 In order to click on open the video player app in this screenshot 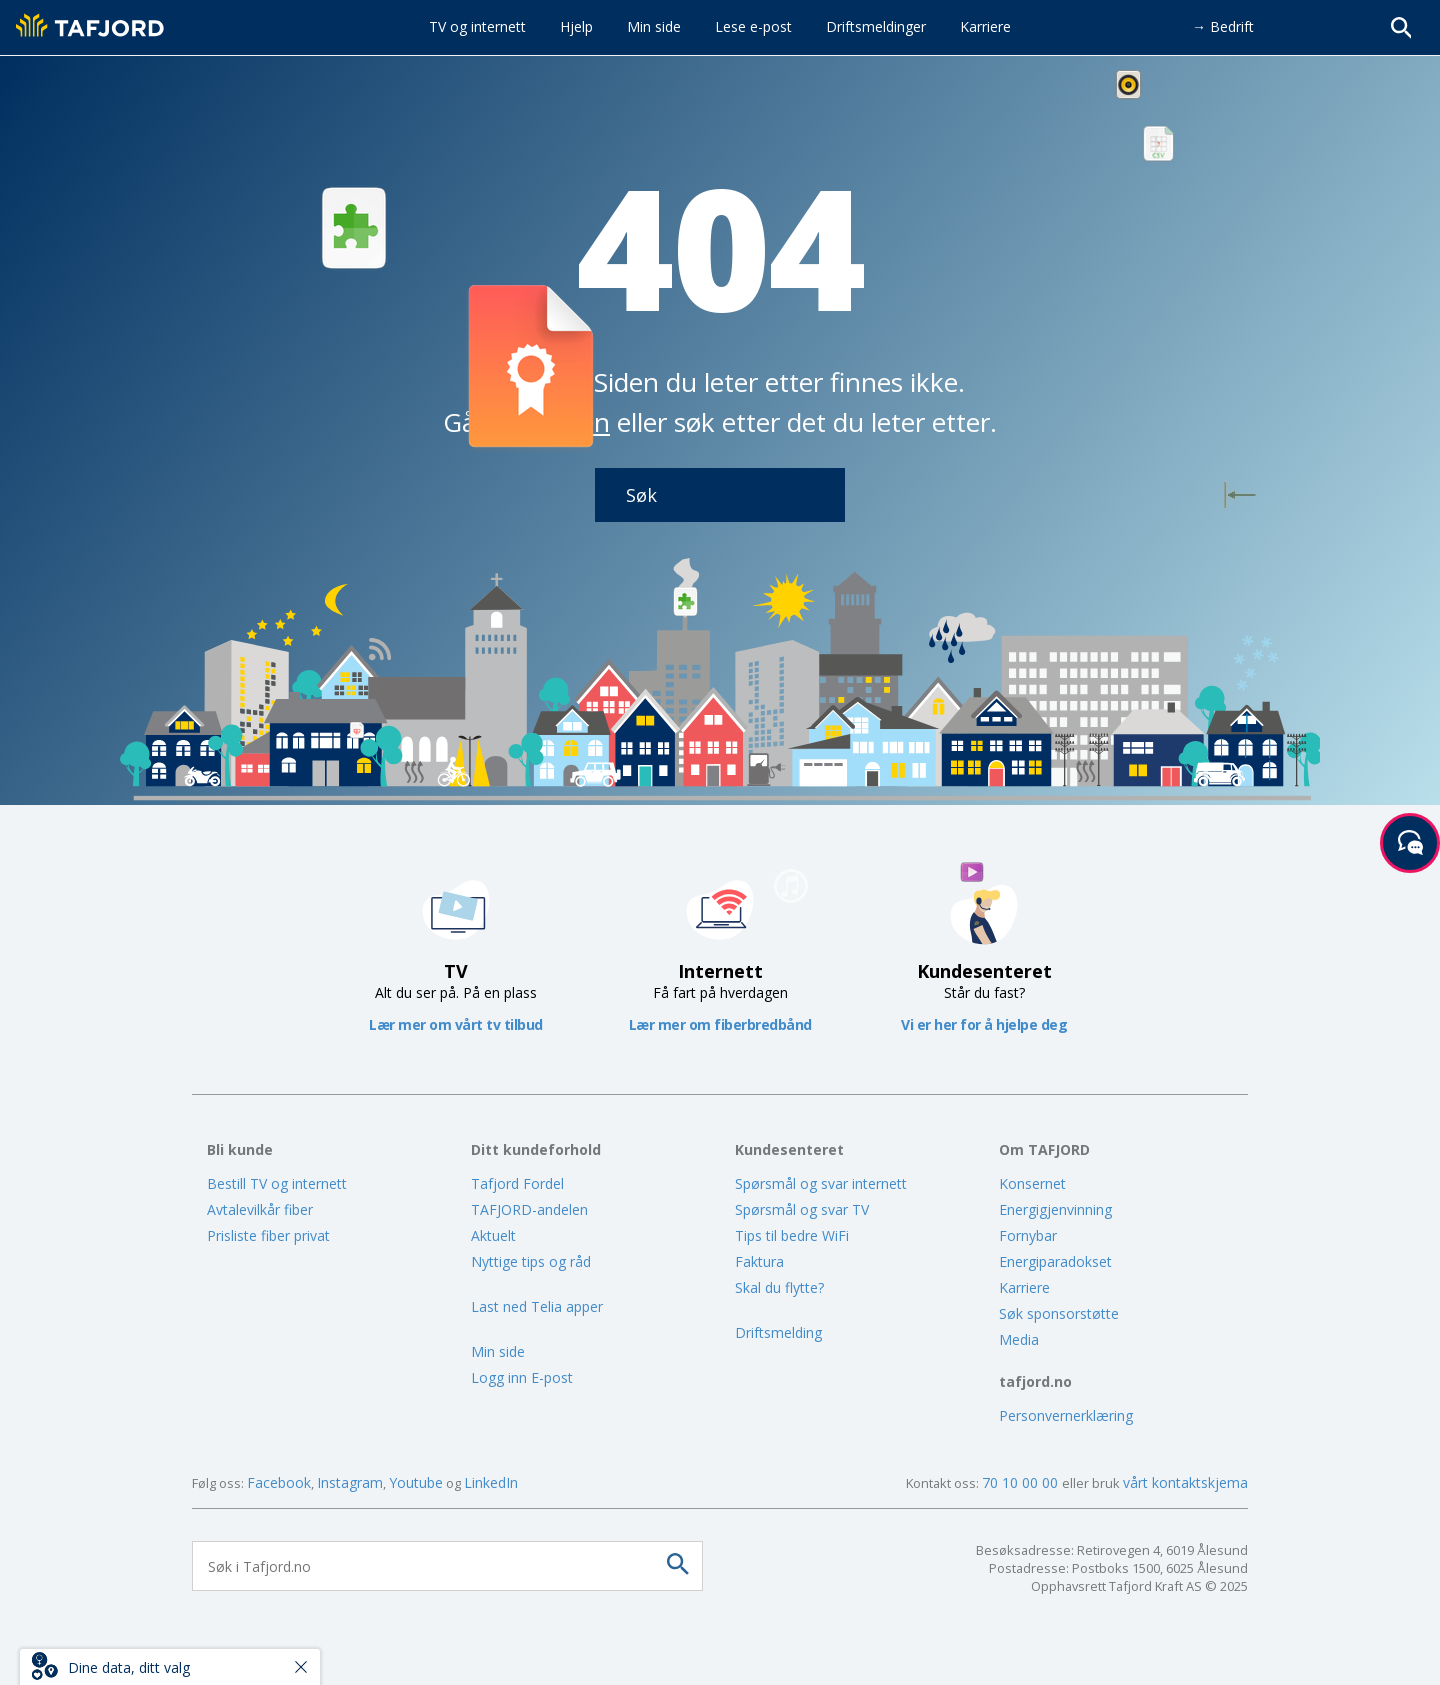, I will do `click(972, 872)`.